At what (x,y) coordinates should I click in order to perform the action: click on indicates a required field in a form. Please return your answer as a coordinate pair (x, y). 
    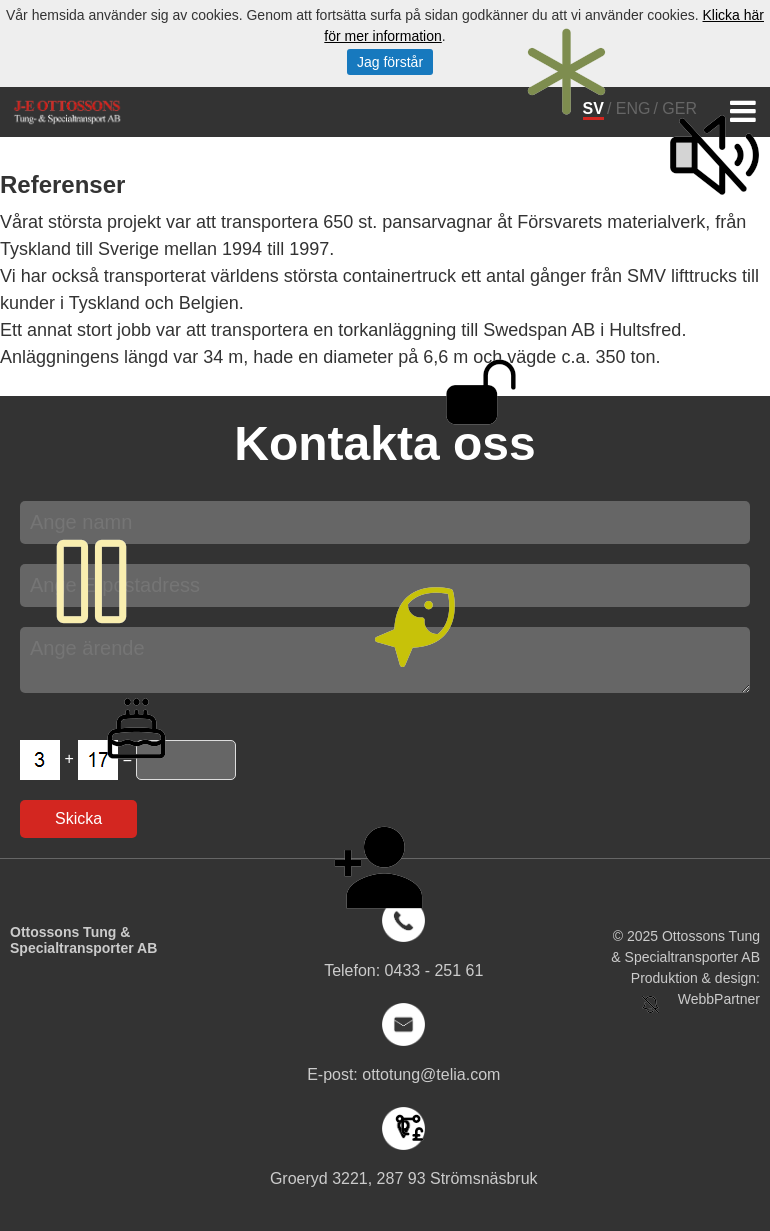
    Looking at the image, I should click on (566, 71).